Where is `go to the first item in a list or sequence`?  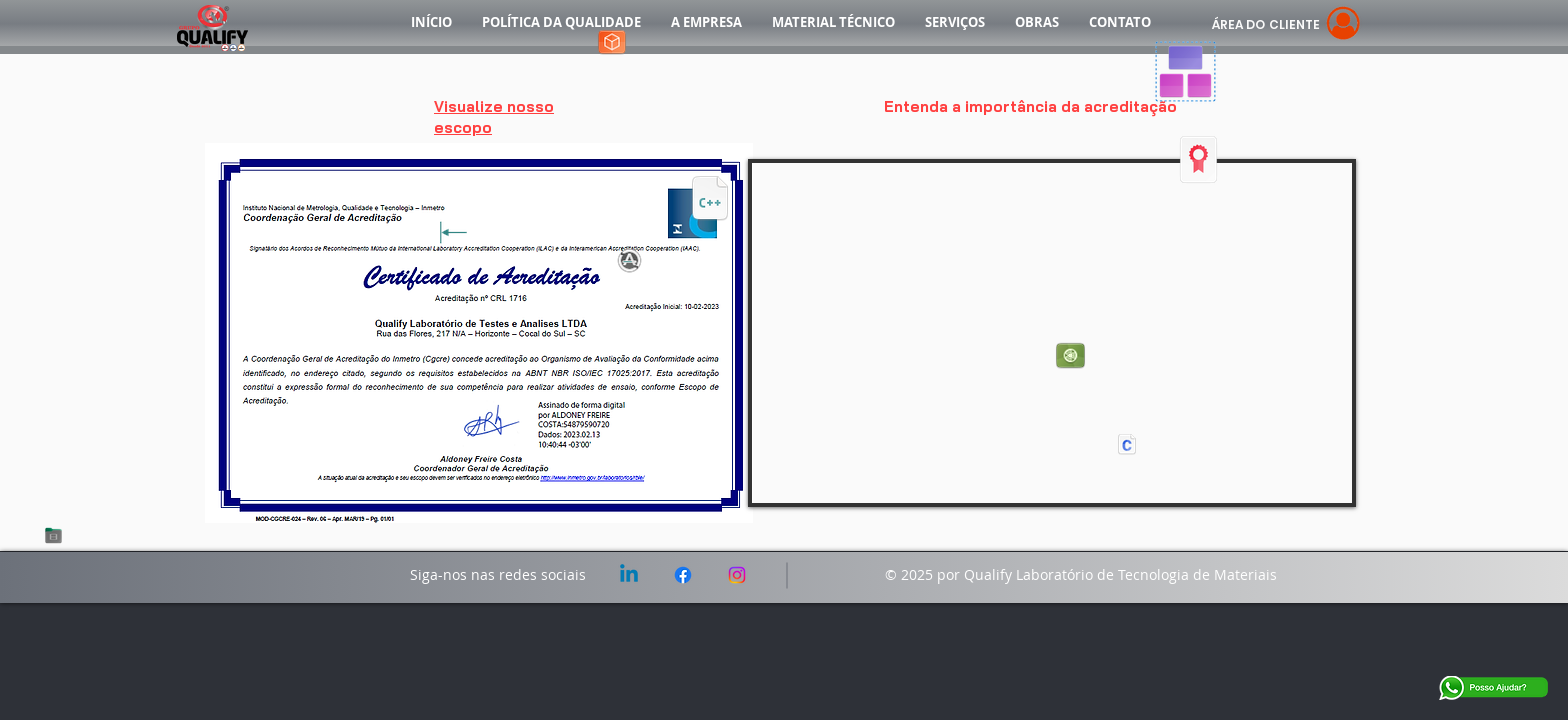 go to the first item in a list or sequence is located at coordinates (453, 232).